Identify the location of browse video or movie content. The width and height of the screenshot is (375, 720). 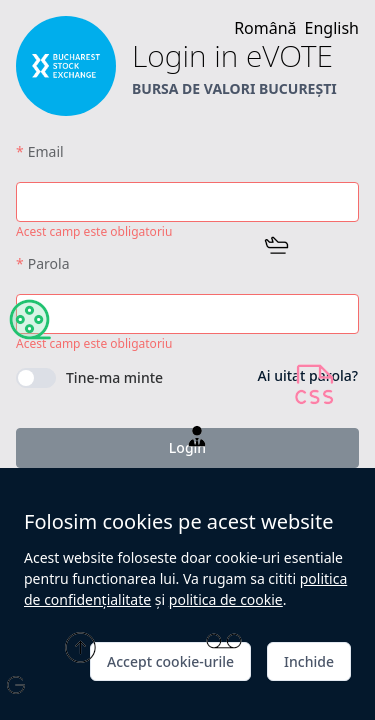
(29, 319).